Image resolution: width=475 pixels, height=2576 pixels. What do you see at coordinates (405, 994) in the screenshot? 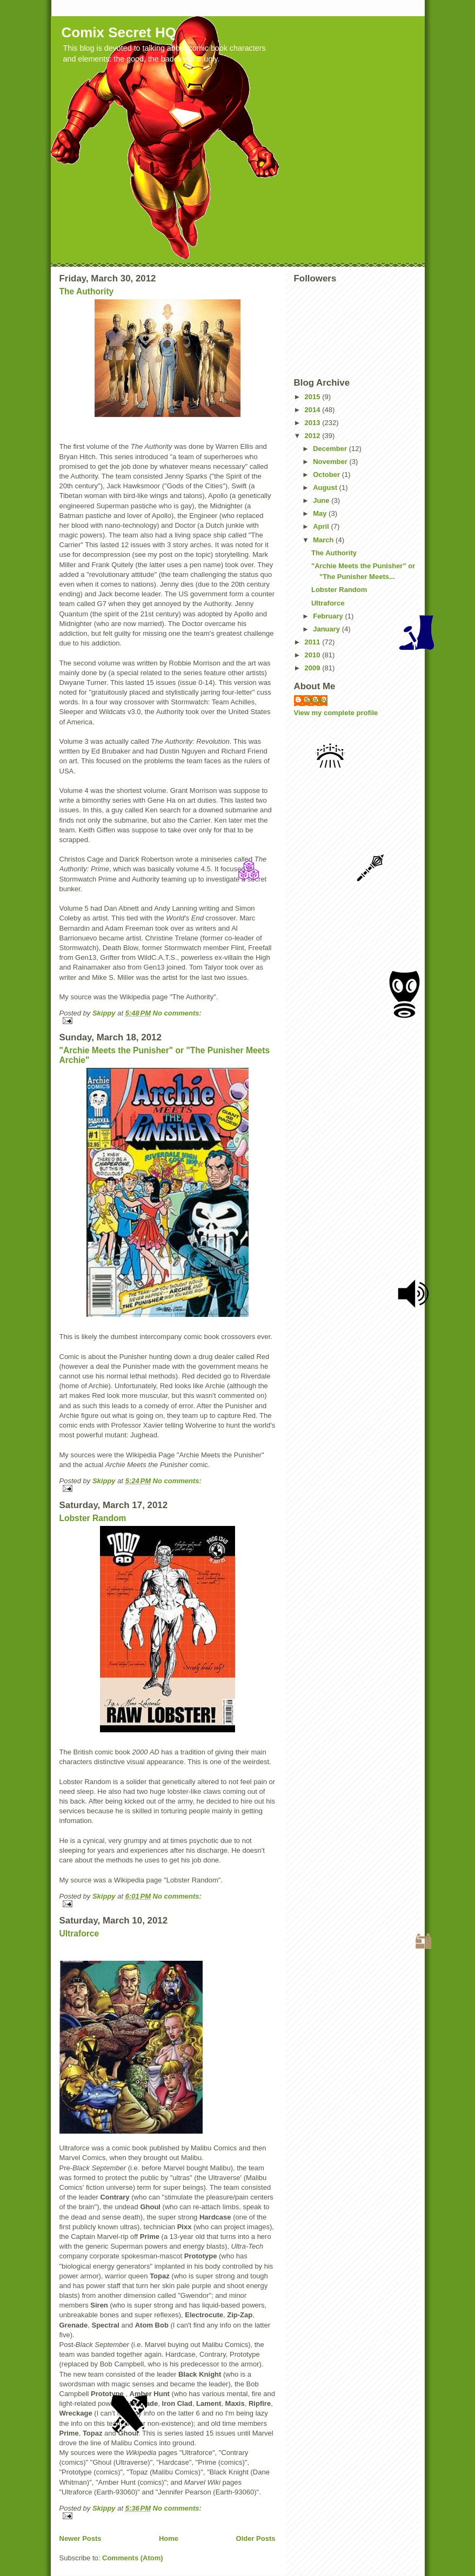
I see `indicates hazardous environment or toxic zone` at bounding box center [405, 994].